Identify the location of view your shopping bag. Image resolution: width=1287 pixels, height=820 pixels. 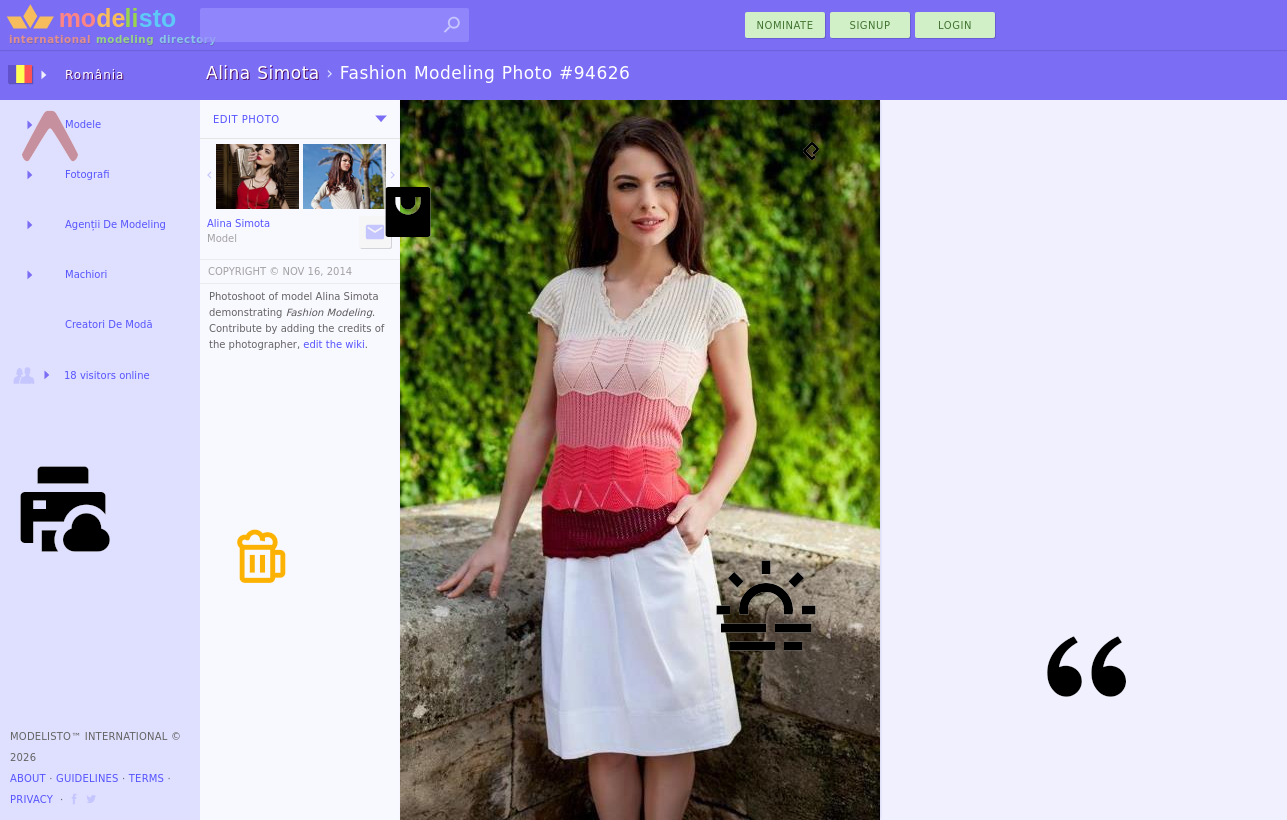
(408, 212).